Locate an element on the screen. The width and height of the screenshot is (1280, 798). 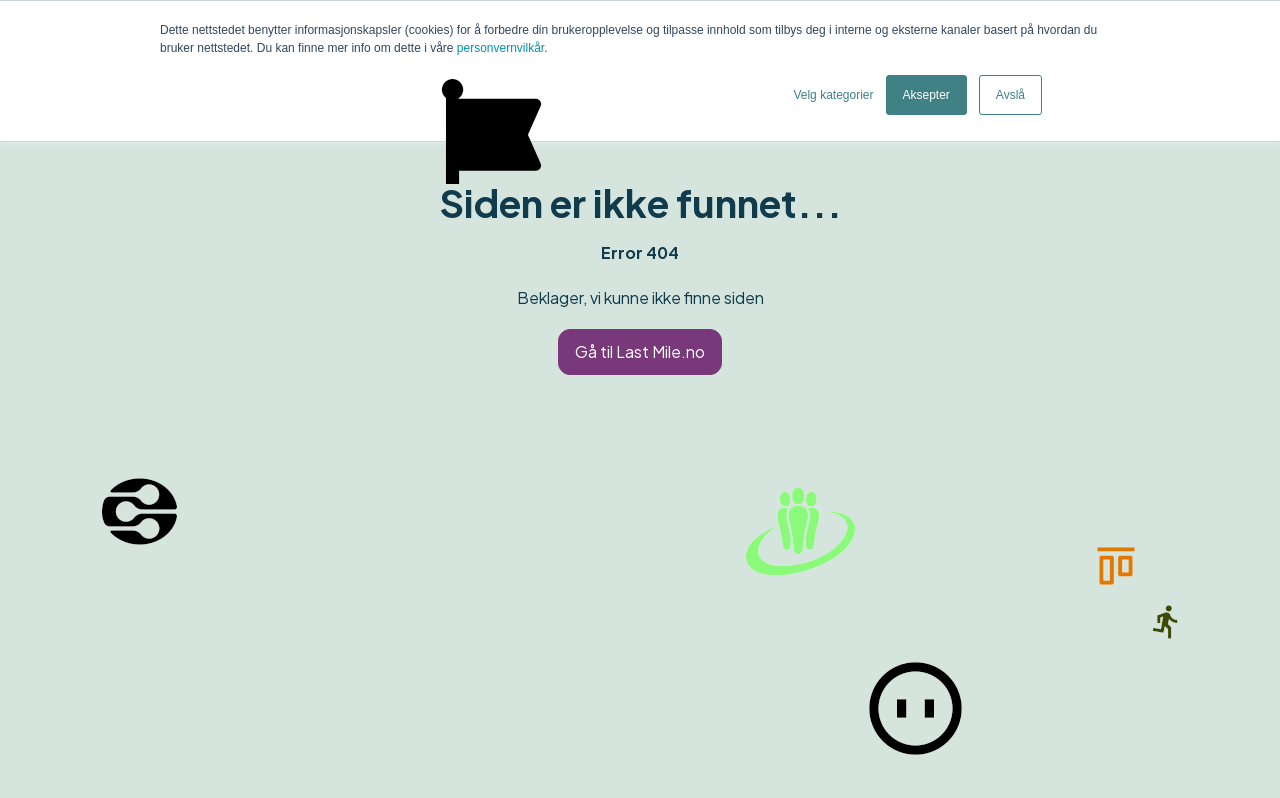
indicates power outlet or electrical socket location is located at coordinates (915, 708).